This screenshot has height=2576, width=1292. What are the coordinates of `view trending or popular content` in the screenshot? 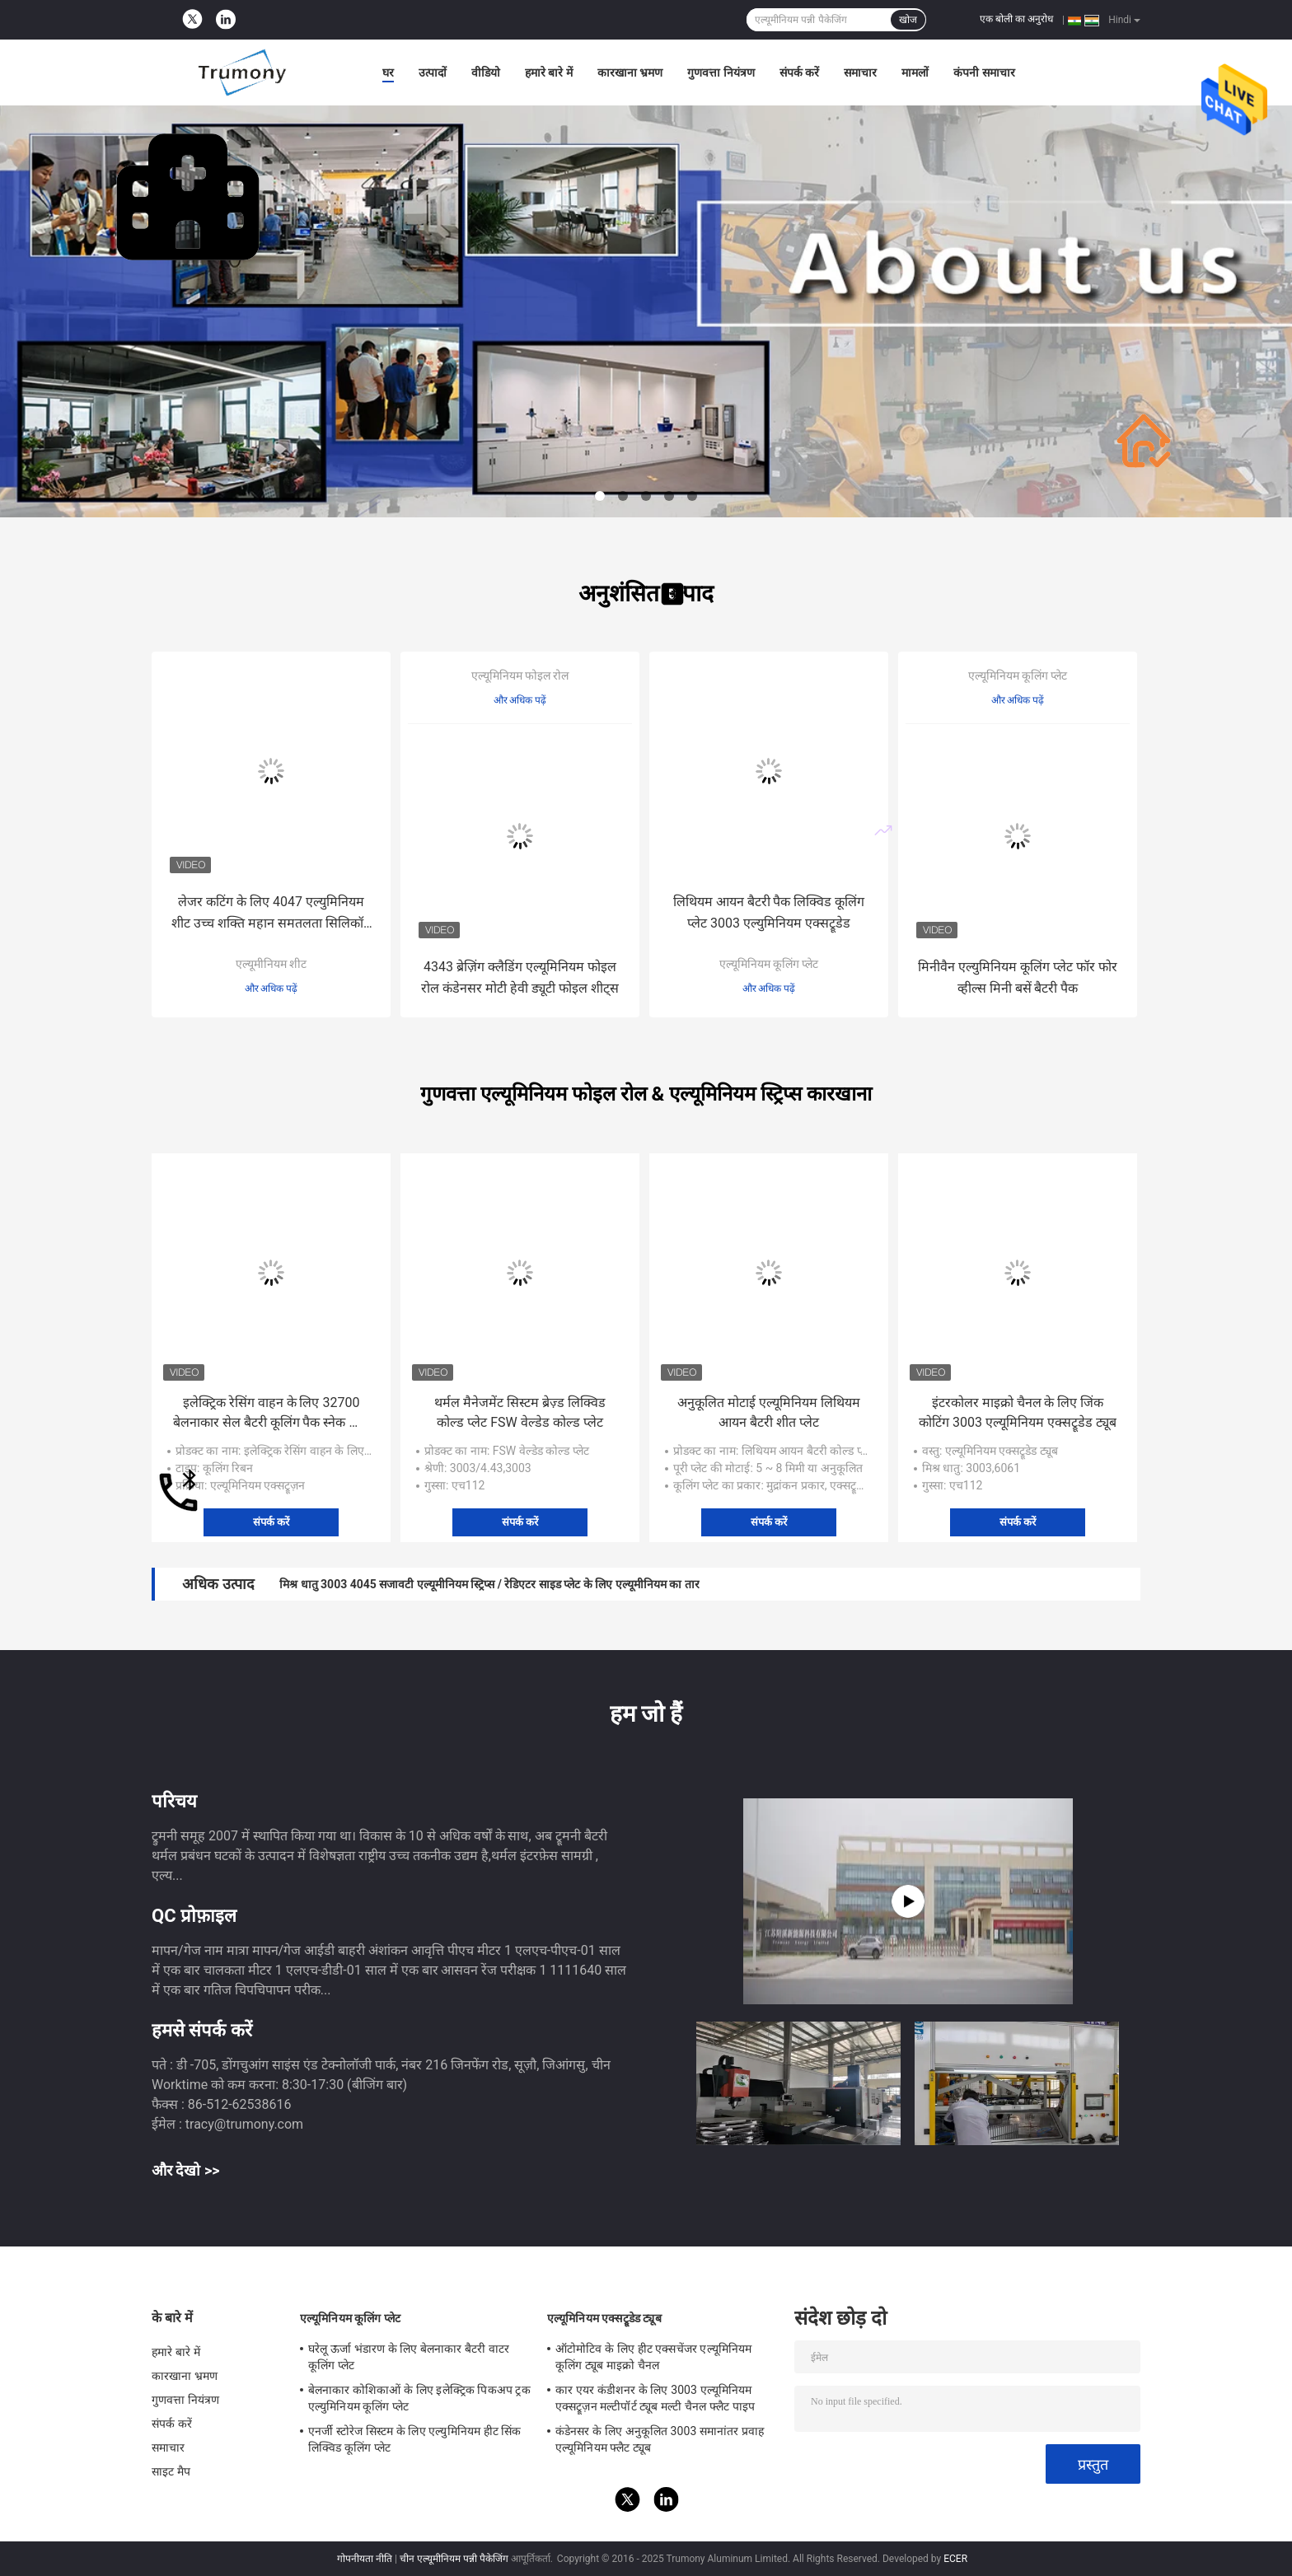 It's located at (883, 830).